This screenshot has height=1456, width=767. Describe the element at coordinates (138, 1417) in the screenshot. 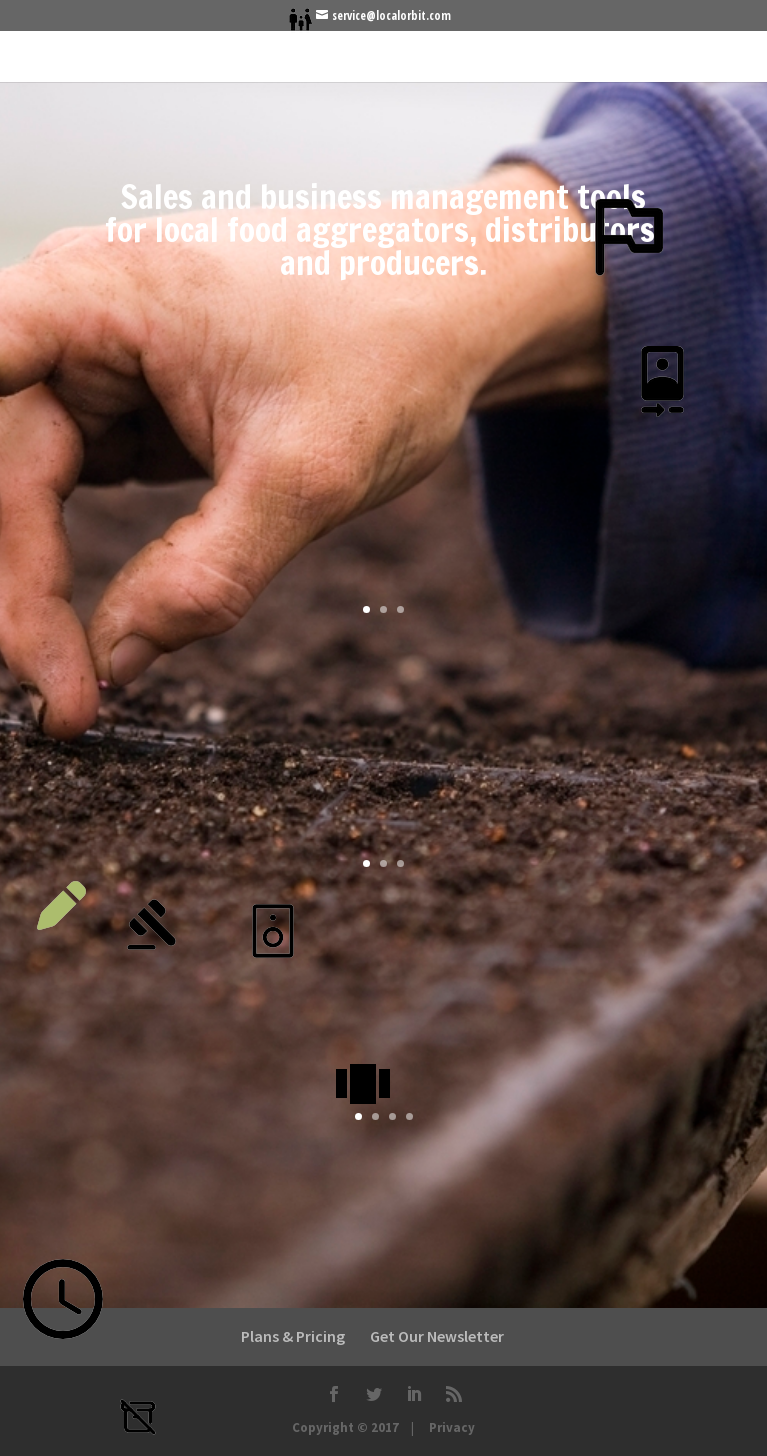

I see `disable archive functionality` at that location.